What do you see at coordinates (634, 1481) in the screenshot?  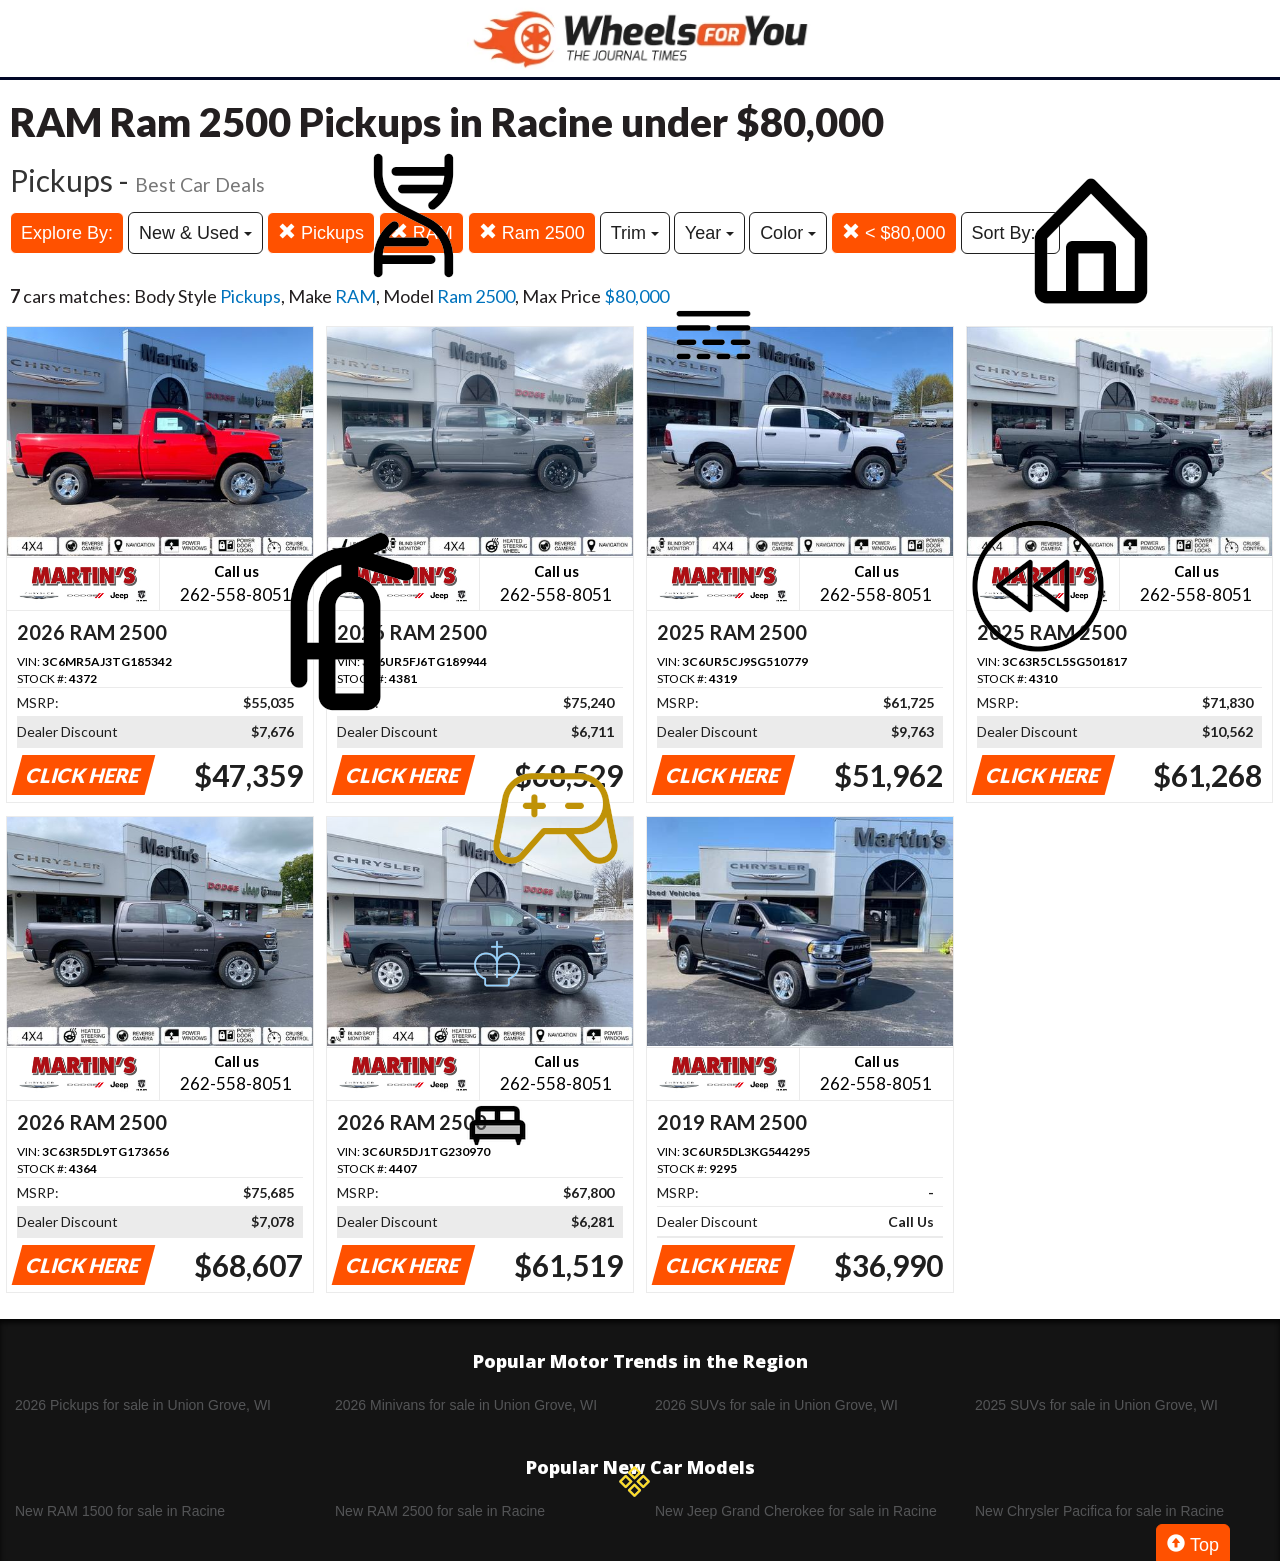 I see `access app or feature categories` at bounding box center [634, 1481].